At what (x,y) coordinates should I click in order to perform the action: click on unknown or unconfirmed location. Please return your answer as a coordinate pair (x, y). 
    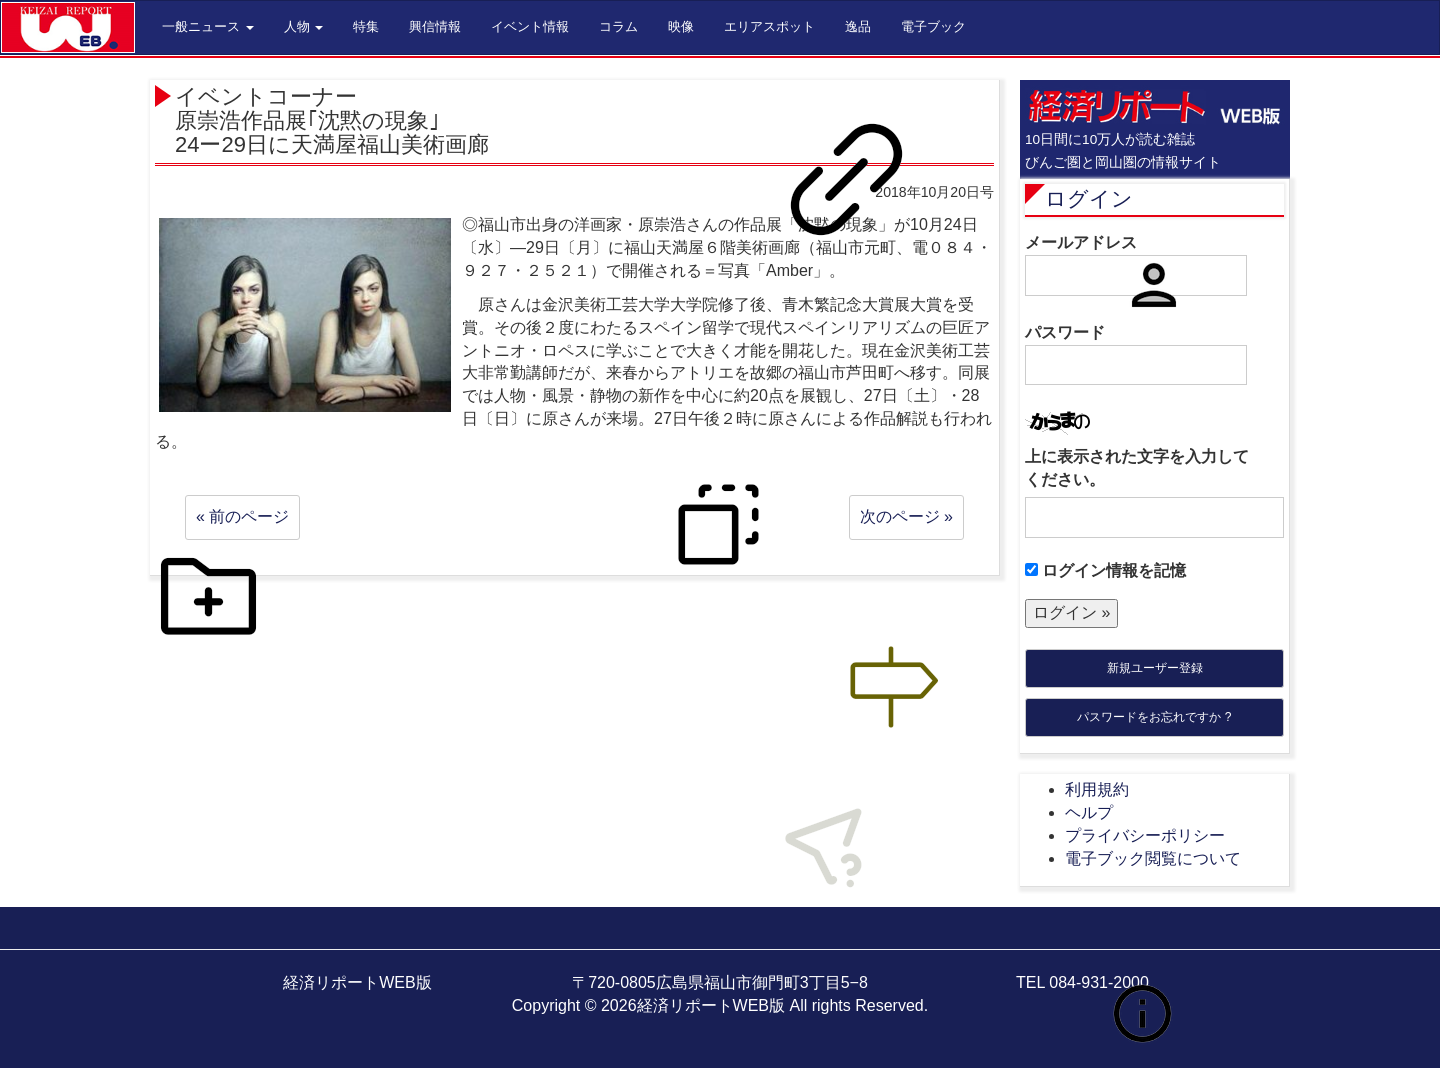
    Looking at the image, I should click on (824, 846).